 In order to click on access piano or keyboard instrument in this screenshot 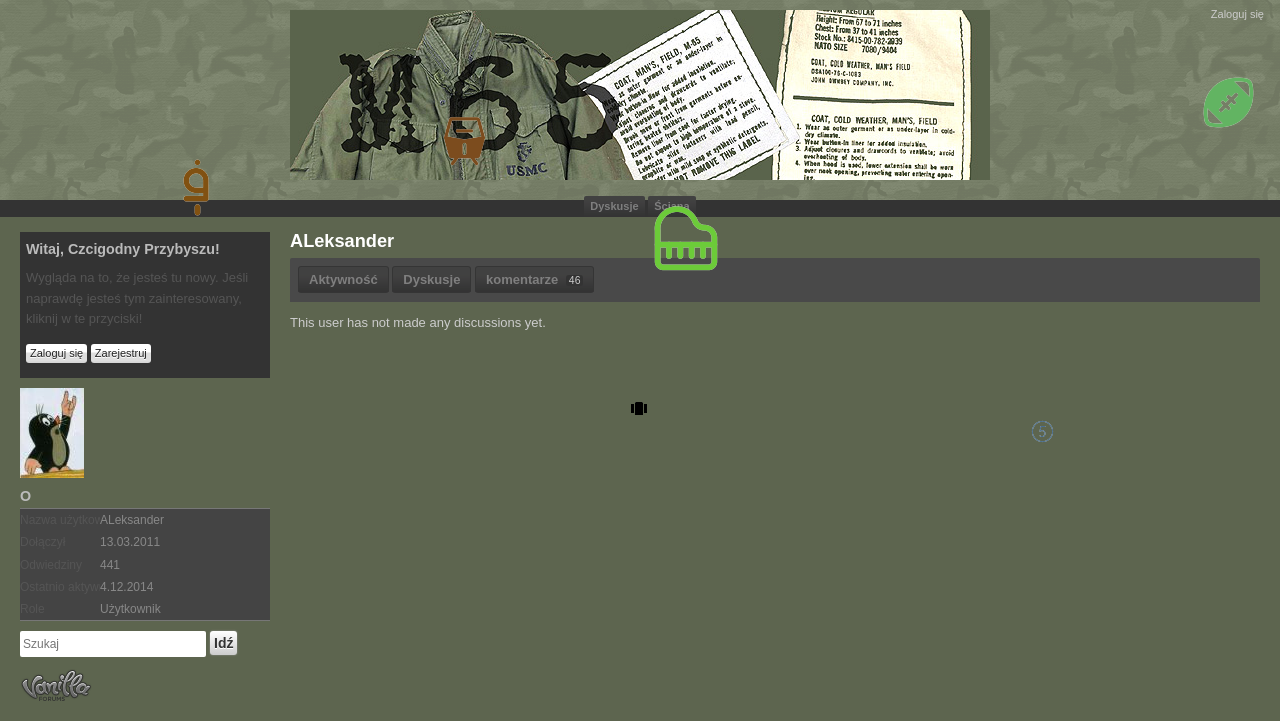, I will do `click(686, 239)`.